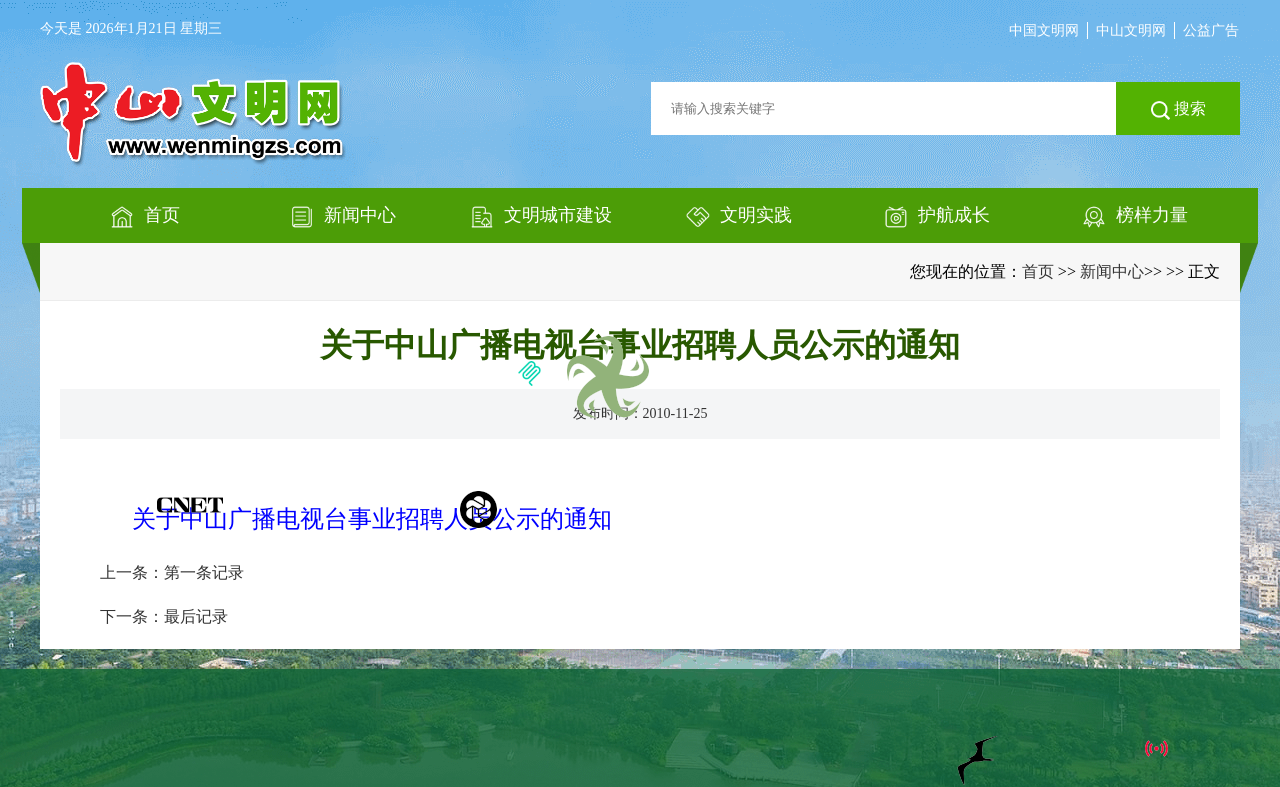  What do you see at coordinates (190, 505) in the screenshot?
I see `visit cnet website or app` at bounding box center [190, 505].